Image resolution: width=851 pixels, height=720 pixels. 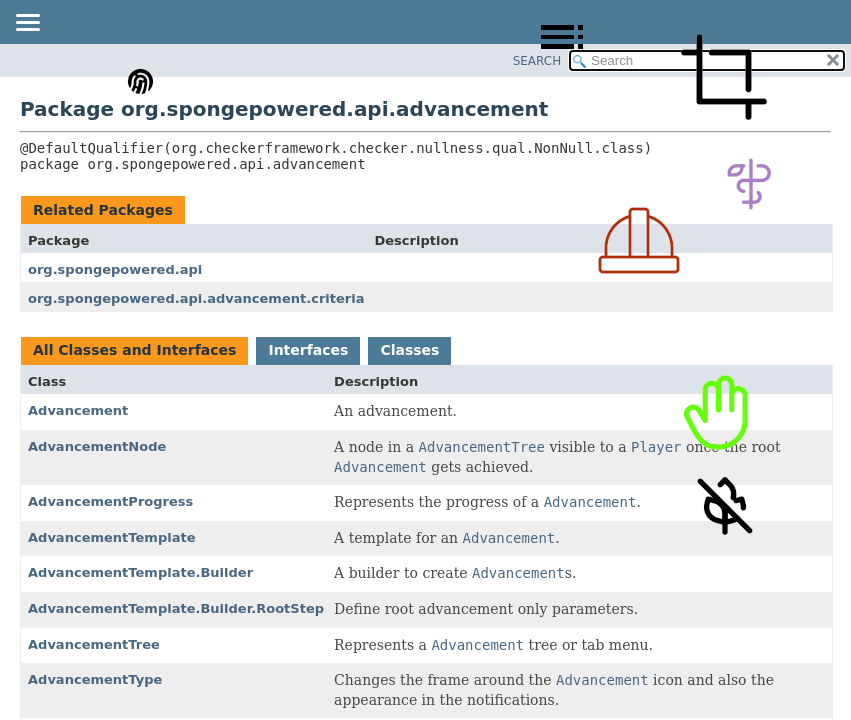 I want to click on stop or pause an action, so click(x=718, y=412).